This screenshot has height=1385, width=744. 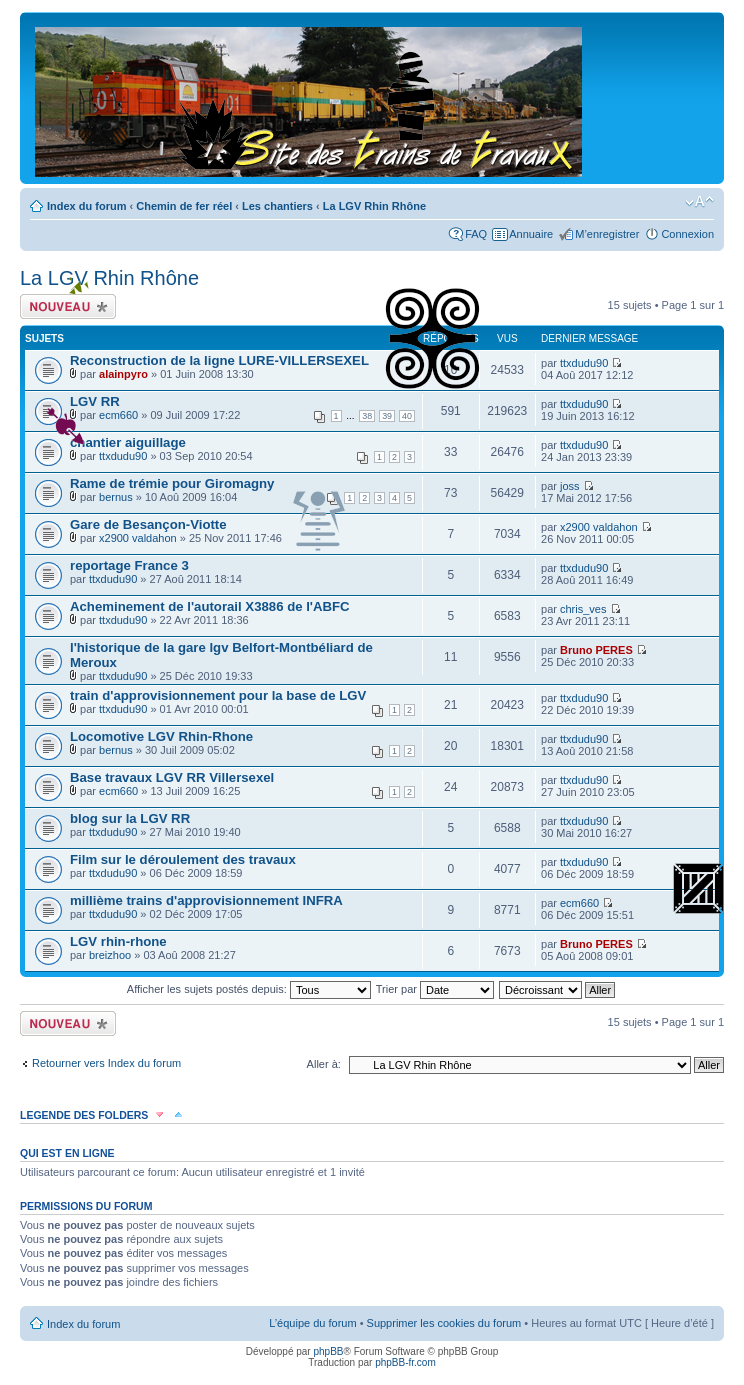 What do you see at coordinates (698, 888) in the screenshot?
I see `open inventory or storage` at bounding box center [698, 888].